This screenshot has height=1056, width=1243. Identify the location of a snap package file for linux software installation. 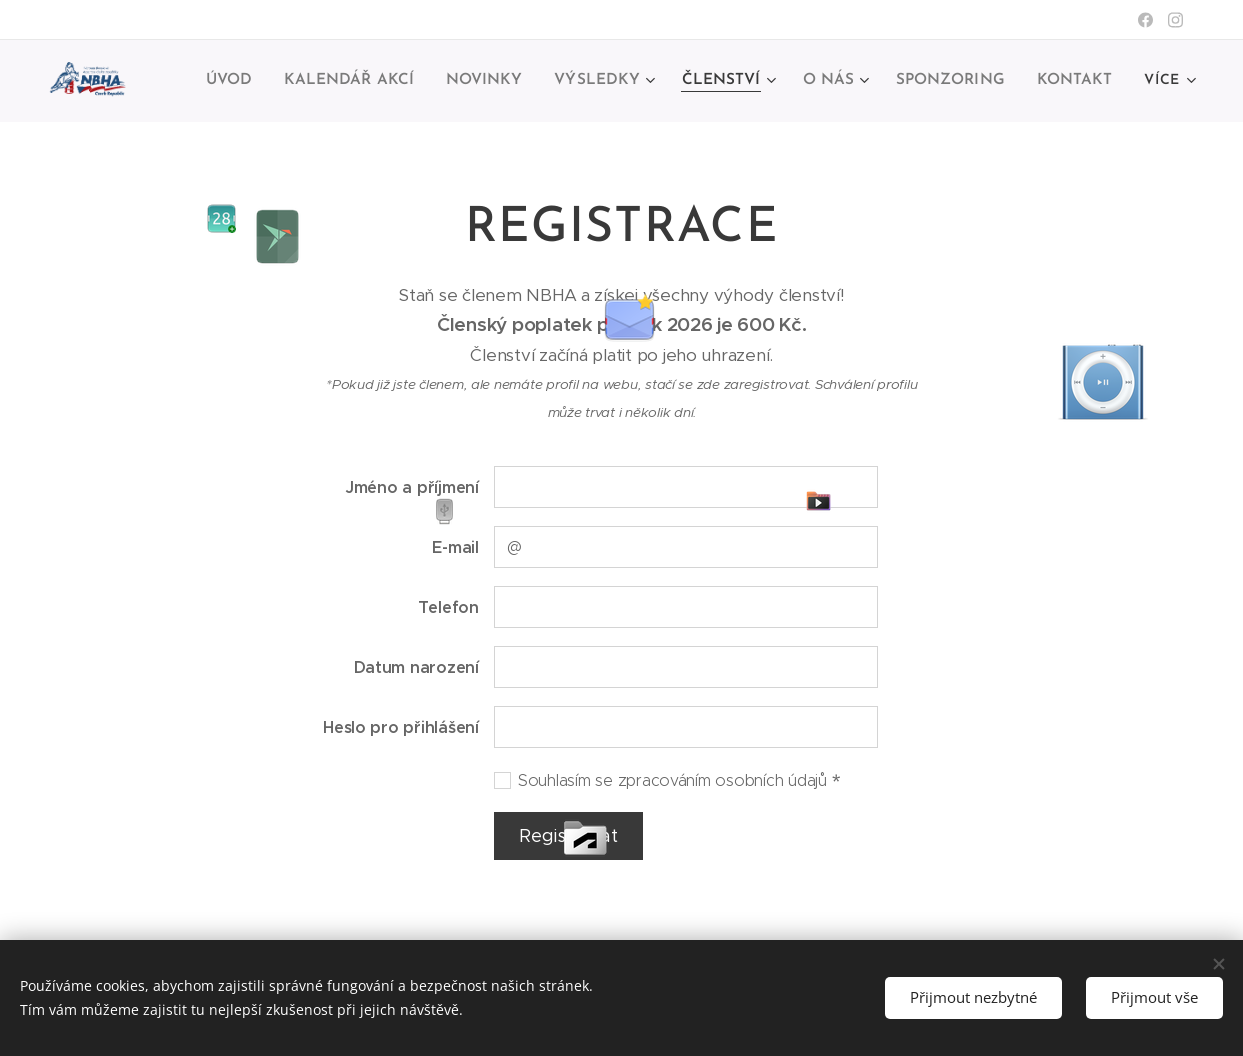
(277, 236).